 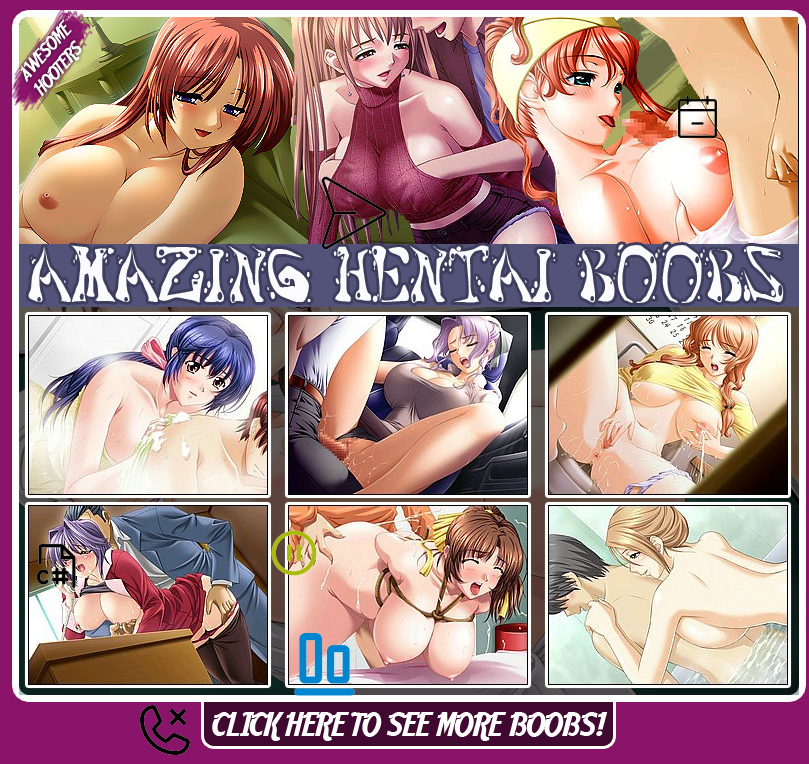 I want to click on align selected objects to the bottom, so click(x=324, y=665).